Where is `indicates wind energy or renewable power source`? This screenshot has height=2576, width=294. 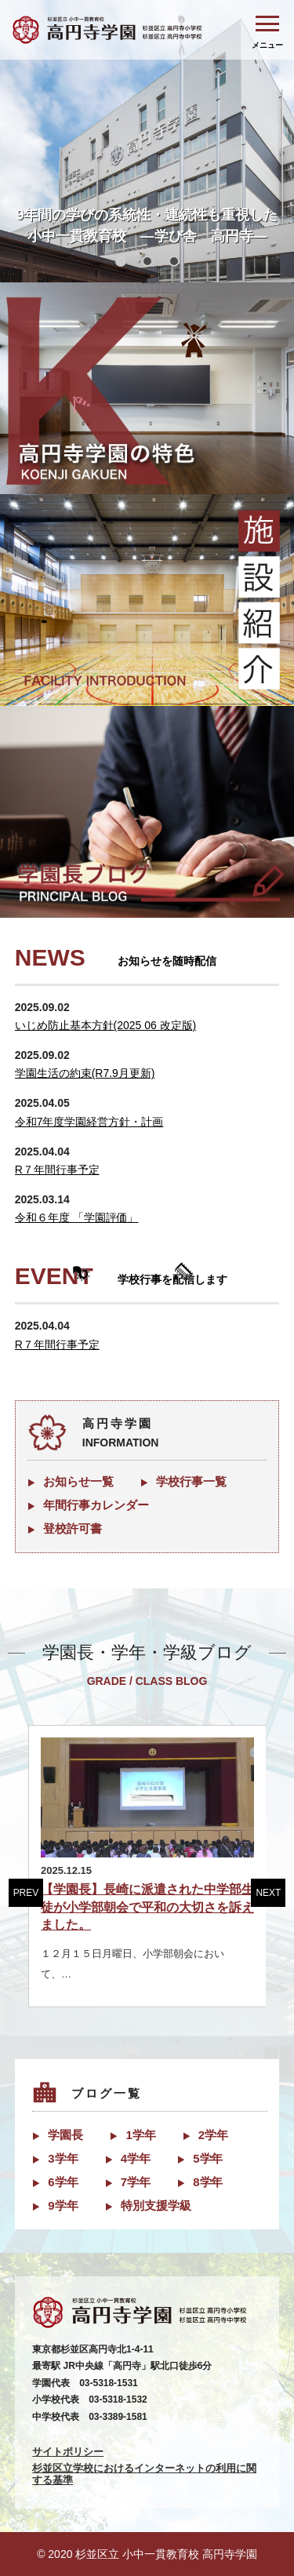 indicates wind energy or renewable power source is located at coordinates (194, 340).